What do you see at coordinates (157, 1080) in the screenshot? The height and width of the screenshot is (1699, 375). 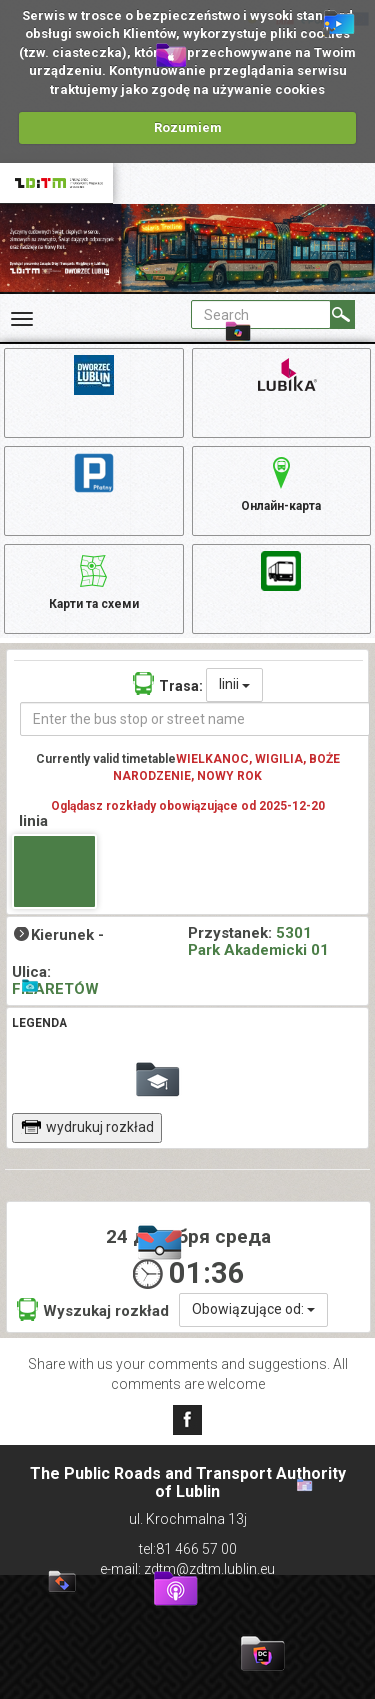 I see `open education or coursework folder` at bounding box center [157, 1080].